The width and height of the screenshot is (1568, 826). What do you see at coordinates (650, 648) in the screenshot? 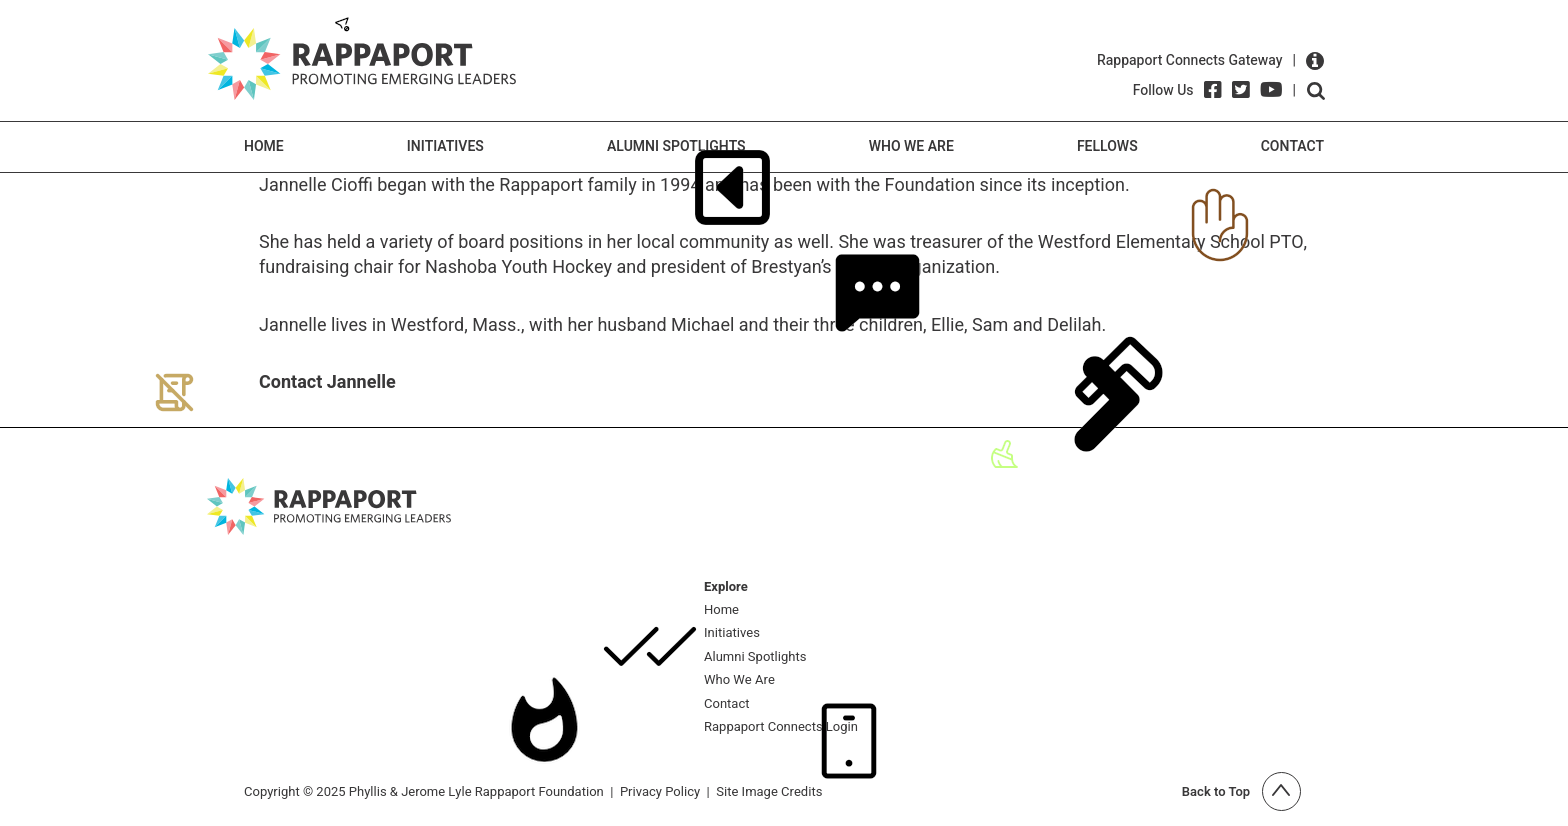
I see `indicates all items have been completed or verified` at bounding box center [650, 648].